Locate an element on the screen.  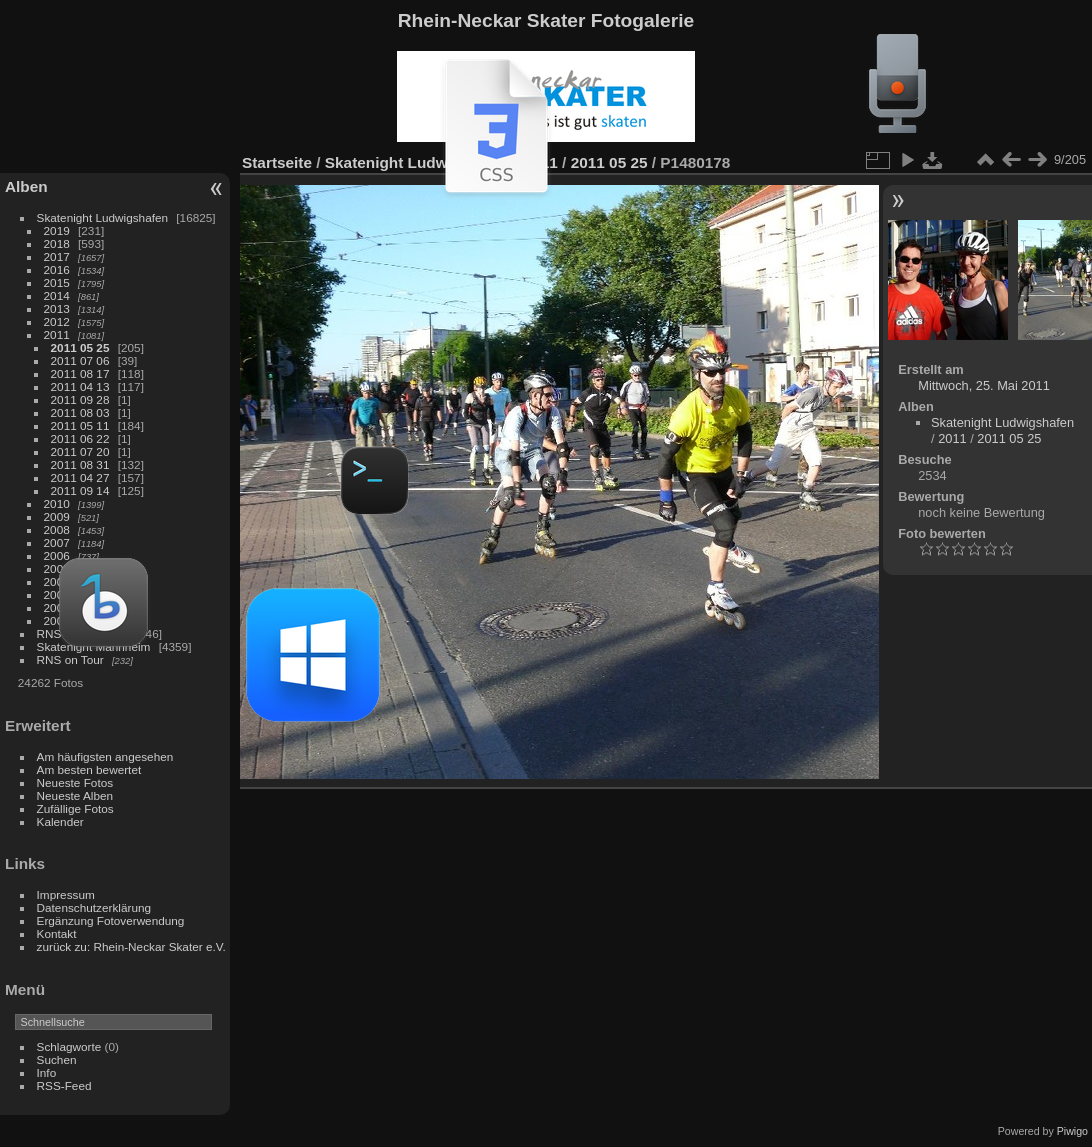
a CSS stylesheet file is located at coordinates (496, 128).